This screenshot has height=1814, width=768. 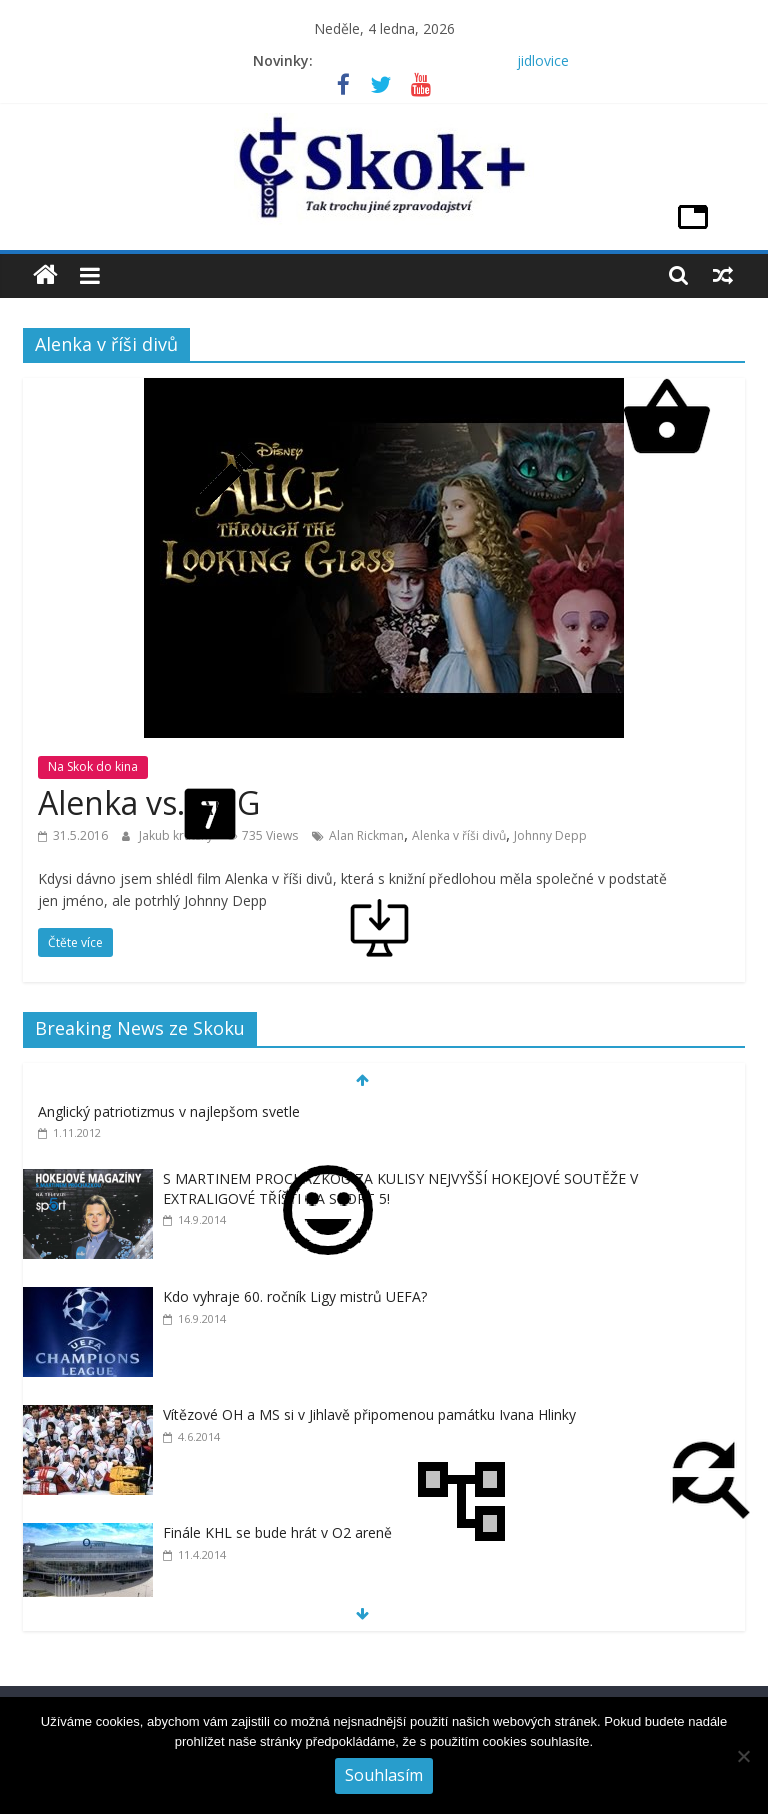 What do you see at coordinates (693, 217) in the screenshot?
I see `open a new browser tab` at bounding box center [693, 217].